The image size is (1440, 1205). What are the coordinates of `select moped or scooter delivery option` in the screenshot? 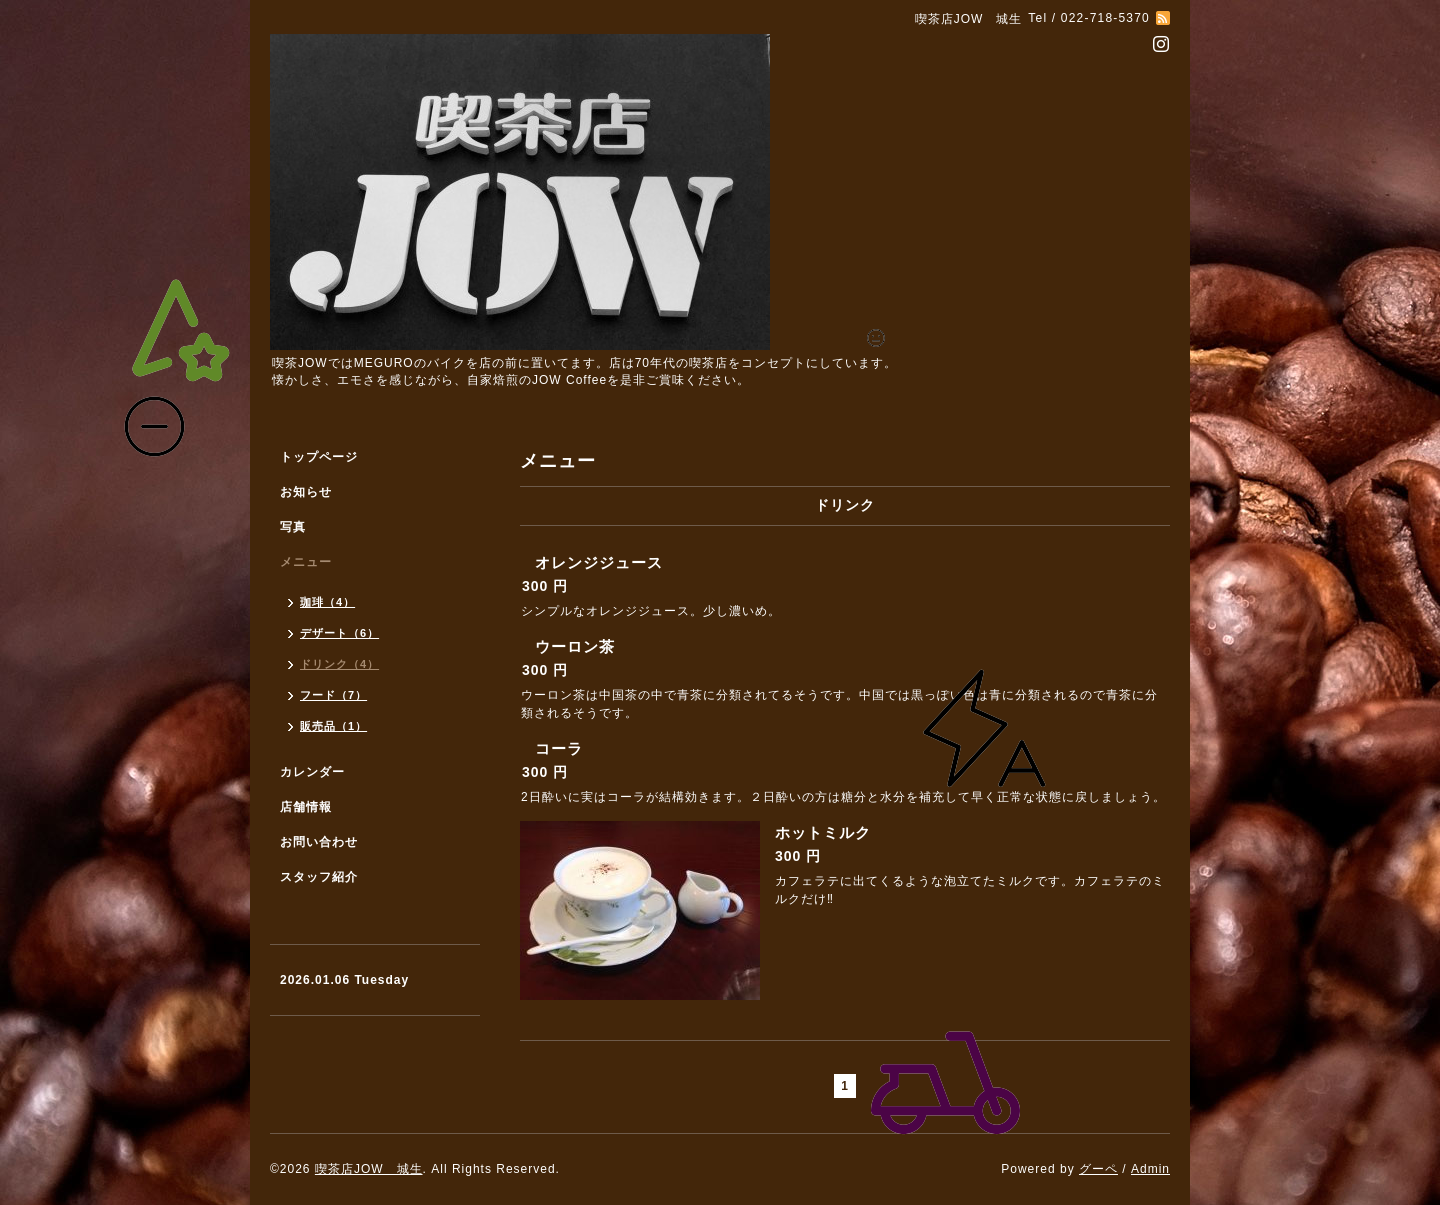 It's located at (945, 1087).